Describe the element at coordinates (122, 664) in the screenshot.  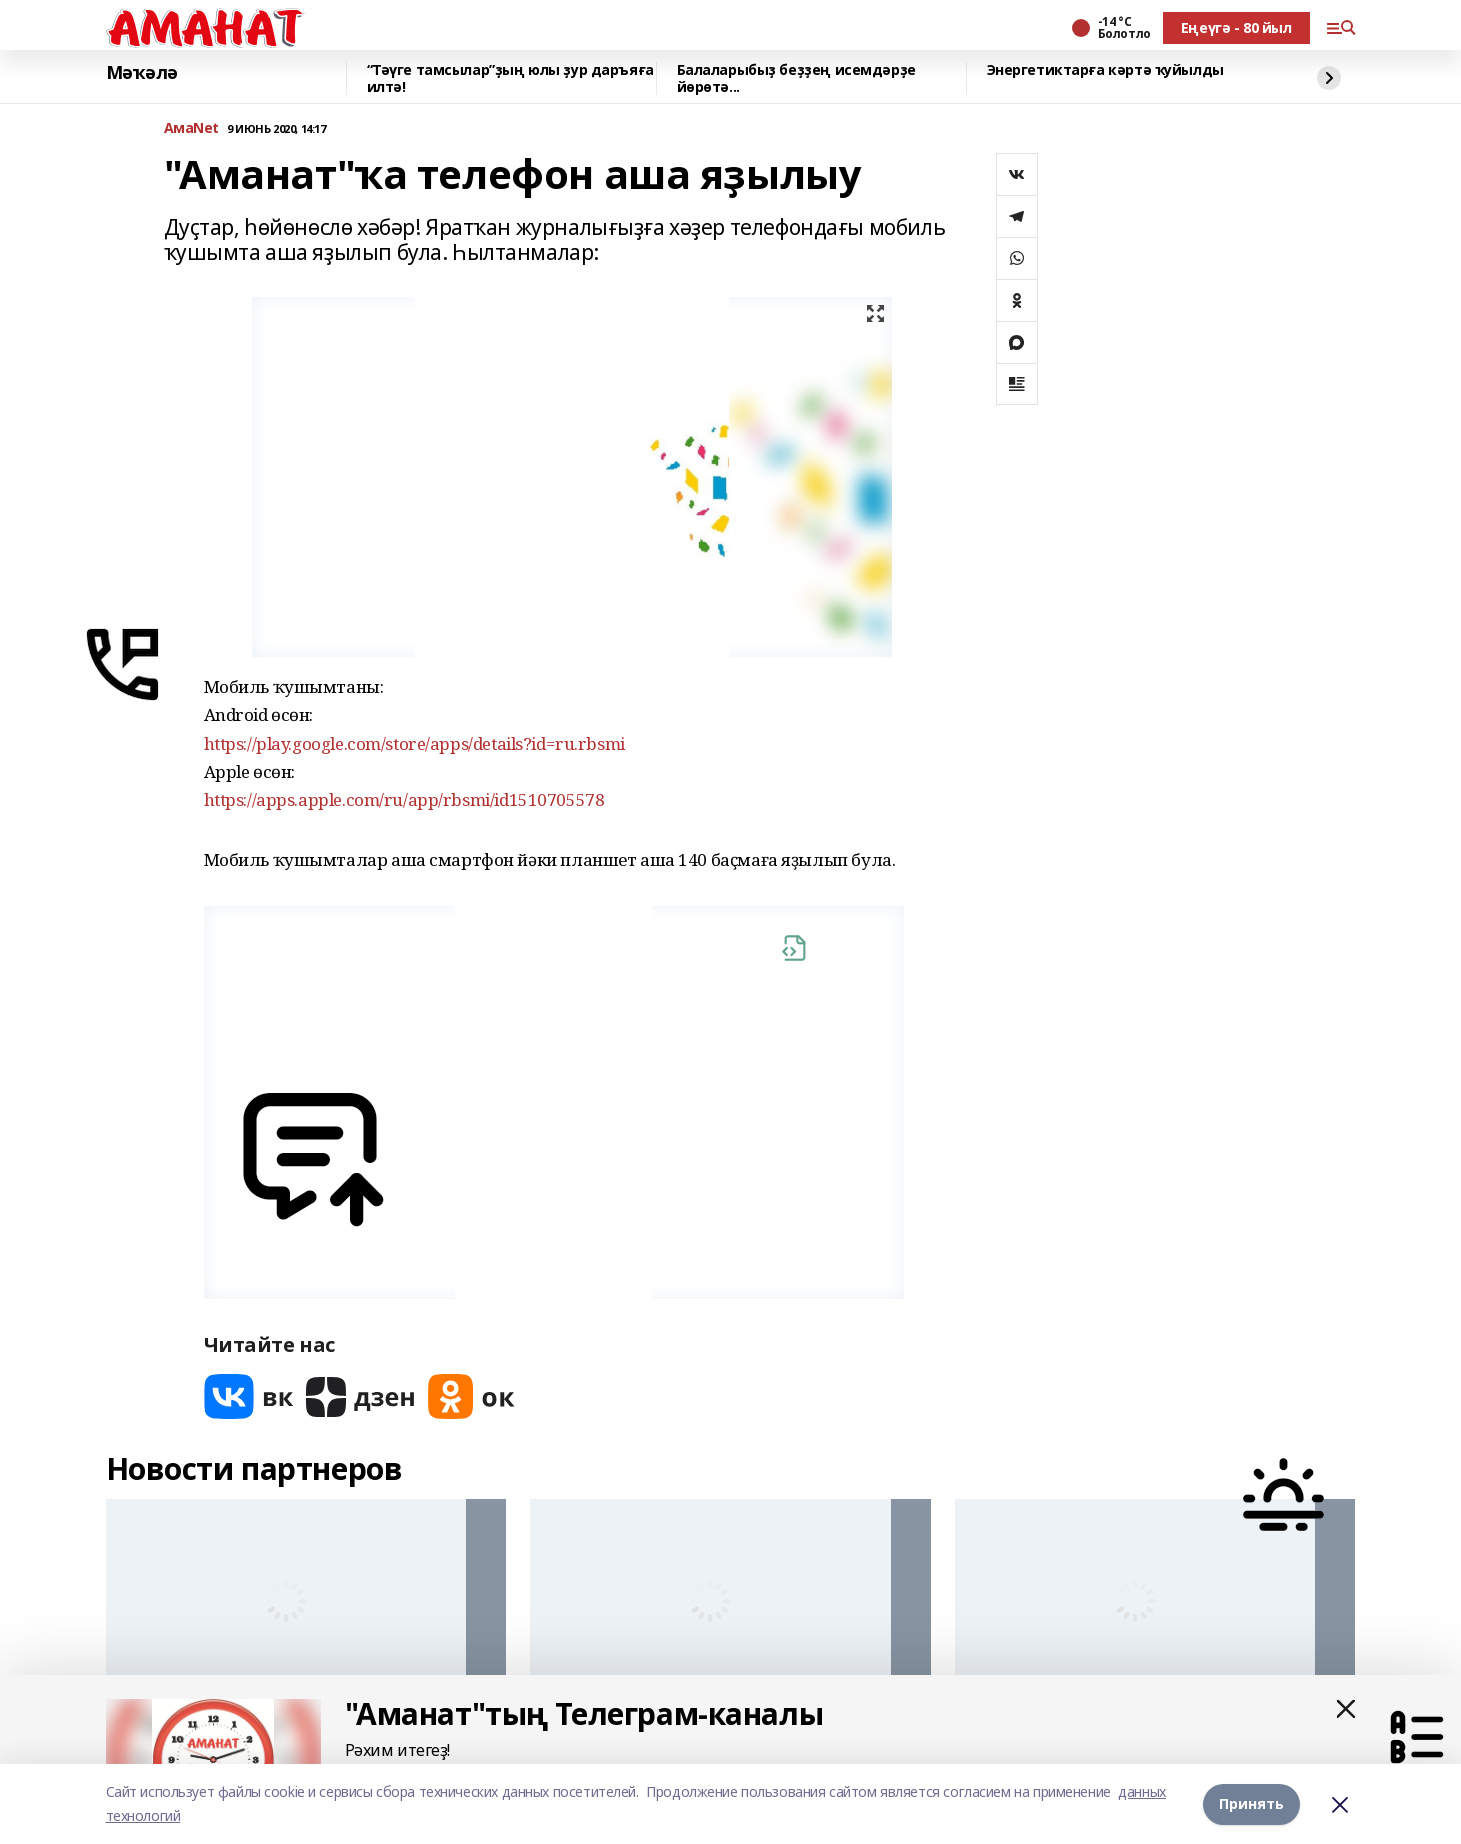
I see `access voicemail or phone messages` at that location.